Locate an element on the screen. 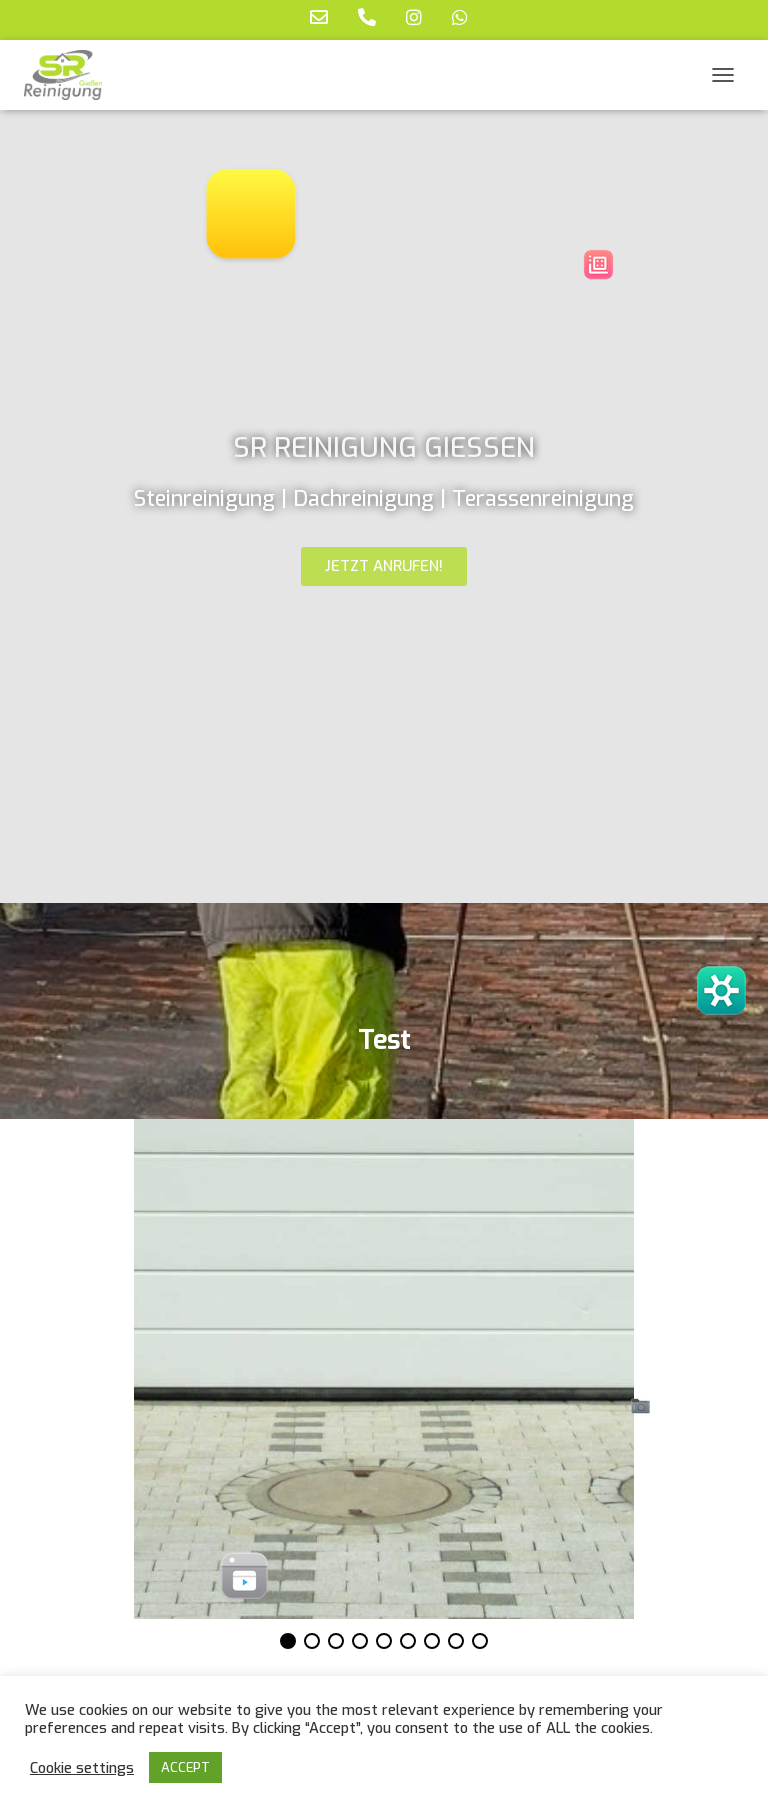  open solaar app for managing logitech wireless devices is located at coordinates (721, 990).